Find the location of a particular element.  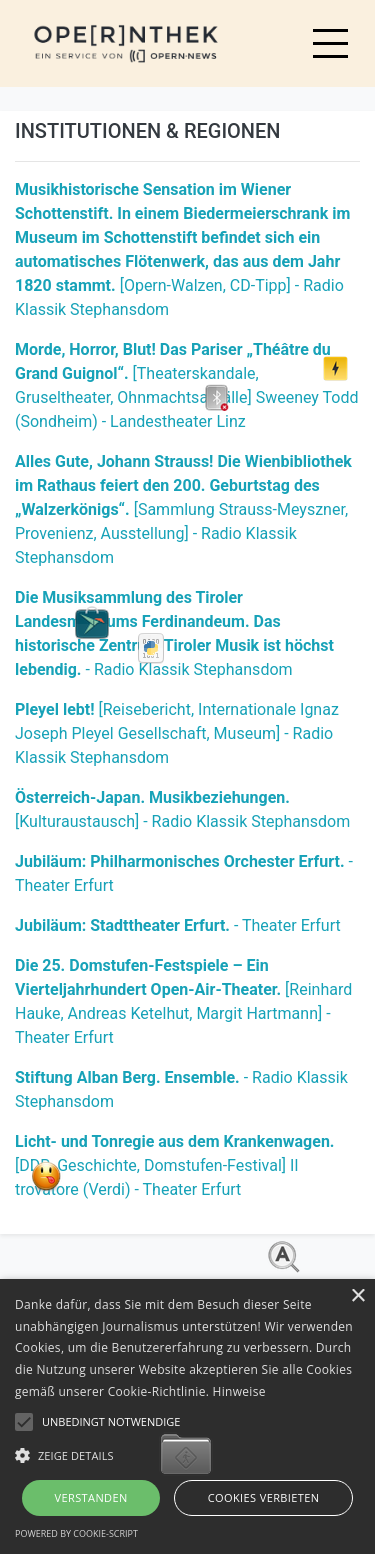

bluetooth is currently disabled is located at coordinates (216, 397).